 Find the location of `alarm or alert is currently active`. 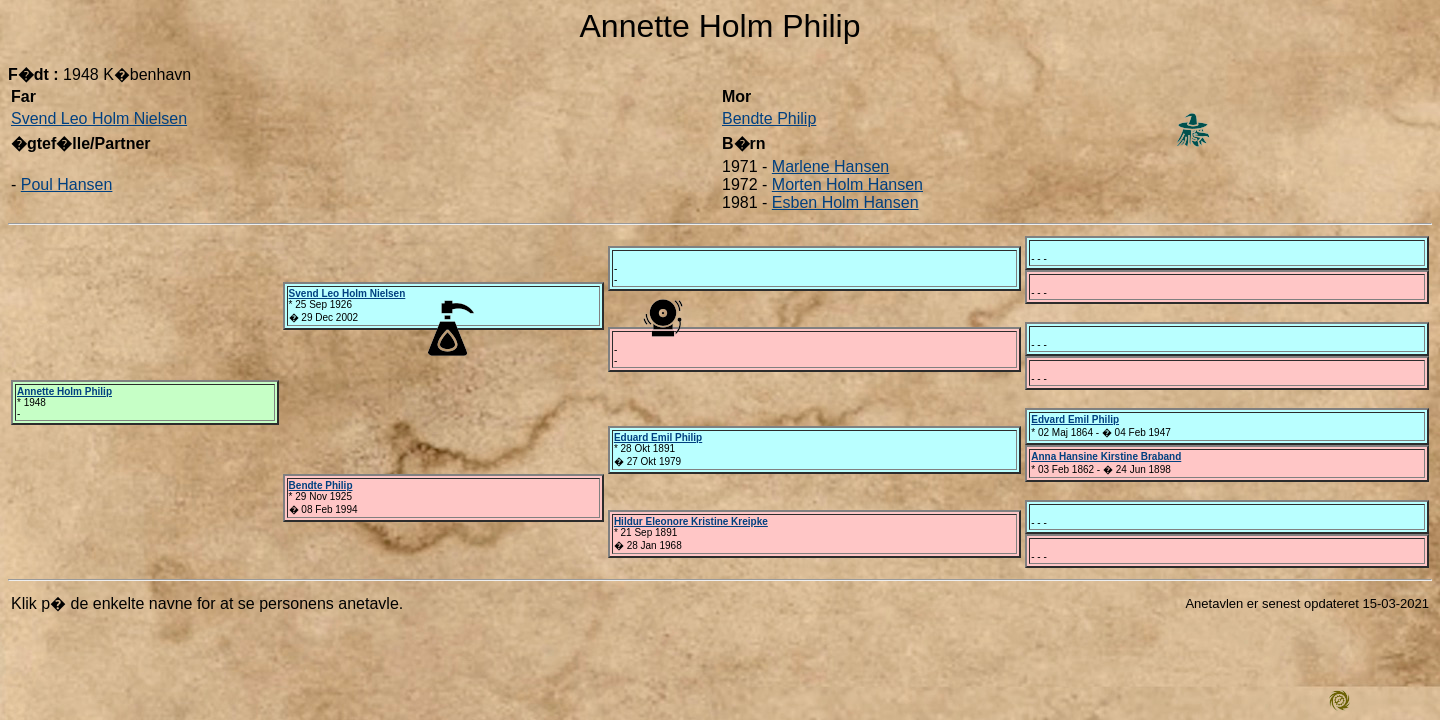

alarm or alert is currently active is located at coordinates (663, 317).